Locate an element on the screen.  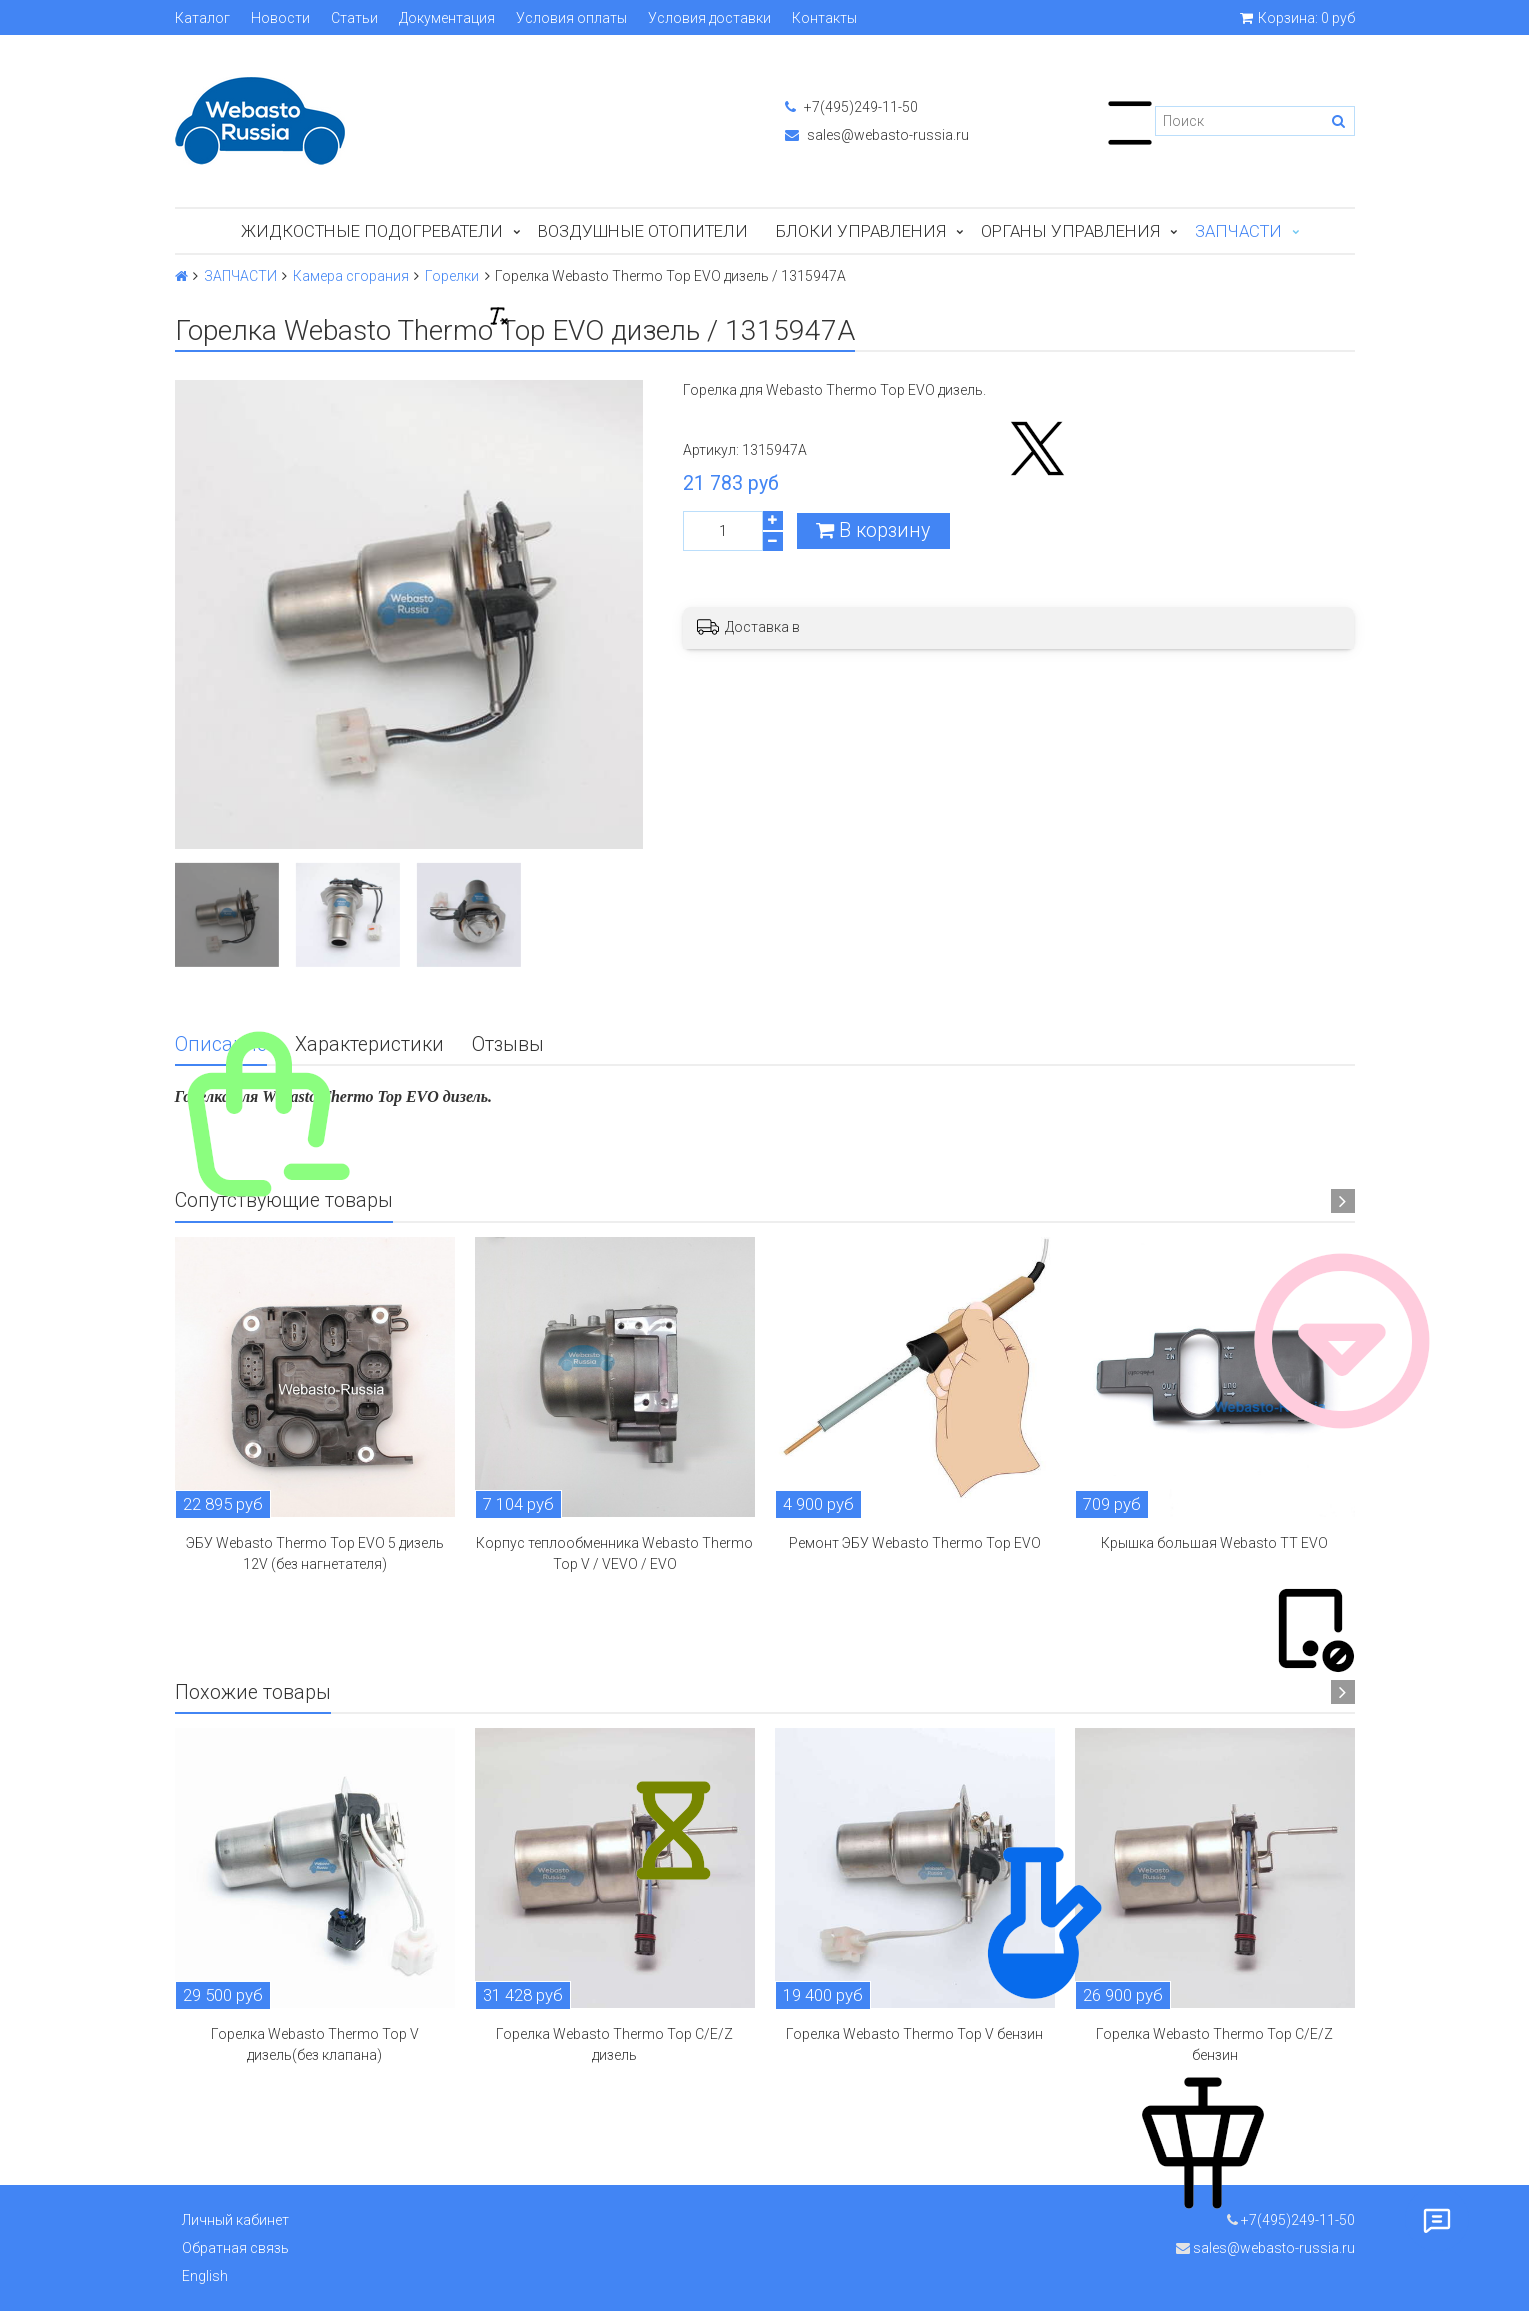
cancel tablet connection or pairing is located at coordinates (1310, 1628).